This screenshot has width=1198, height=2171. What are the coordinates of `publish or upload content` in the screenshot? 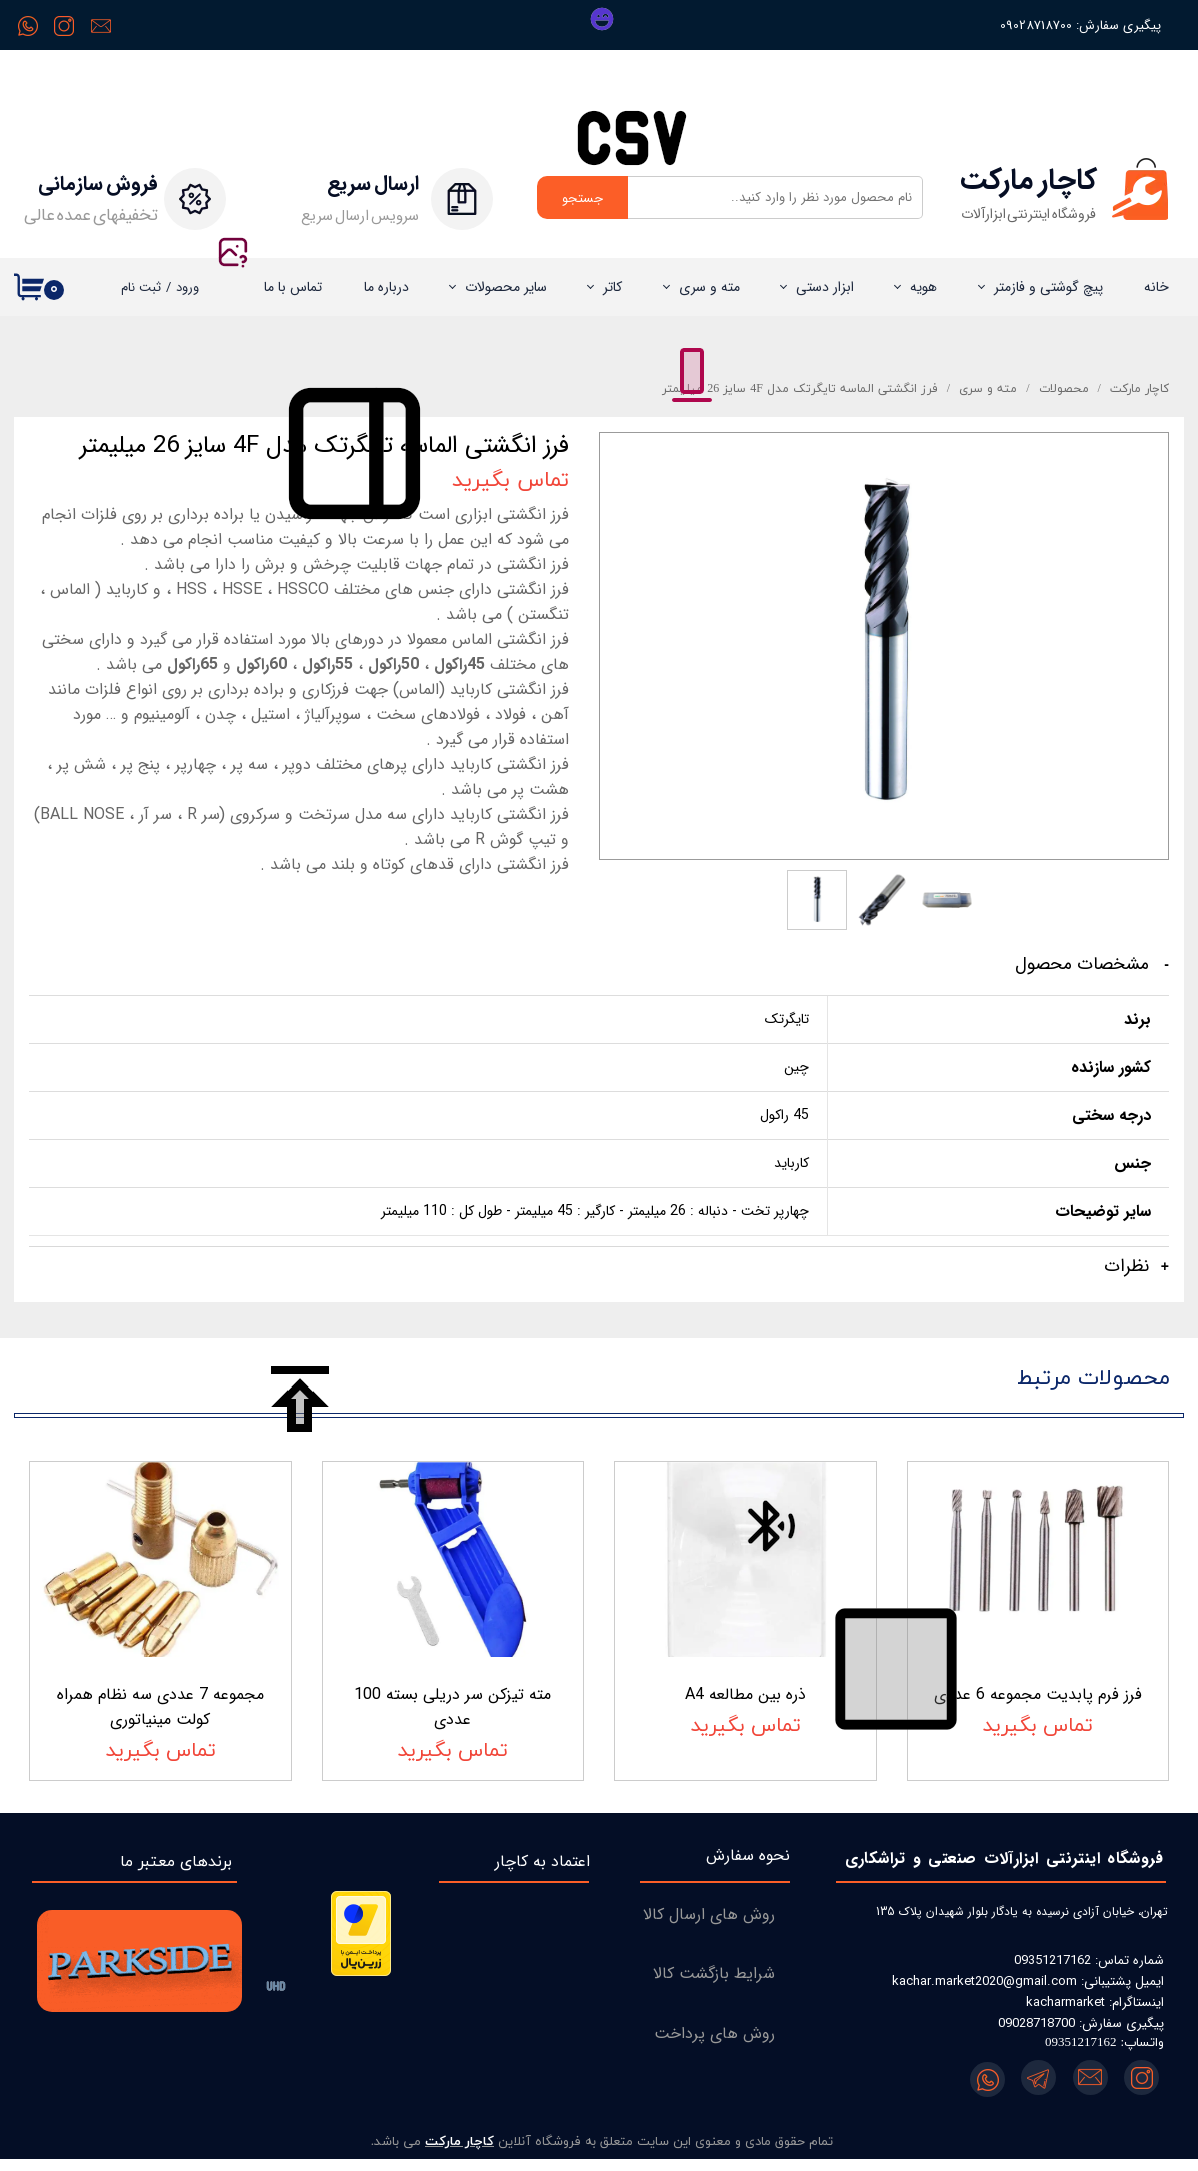 It's located at (300, 1399).